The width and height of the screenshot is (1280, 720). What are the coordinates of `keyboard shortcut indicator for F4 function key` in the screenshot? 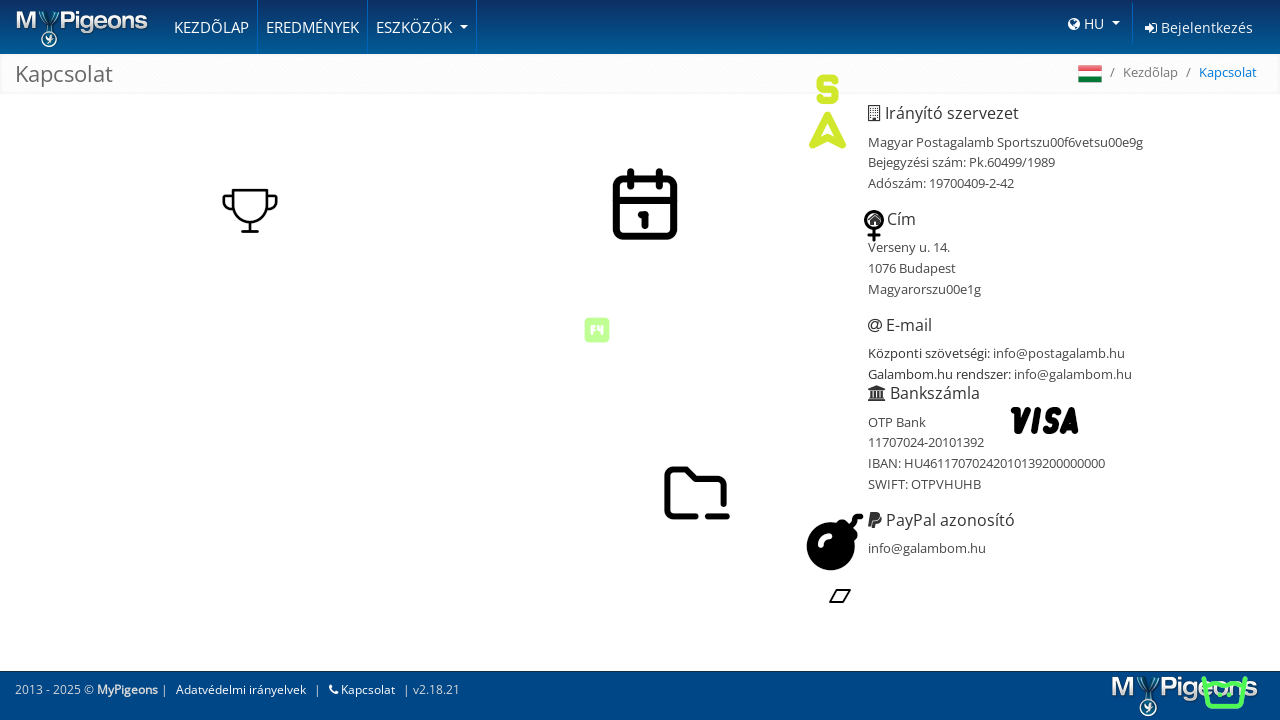 It's located at (597, 330).